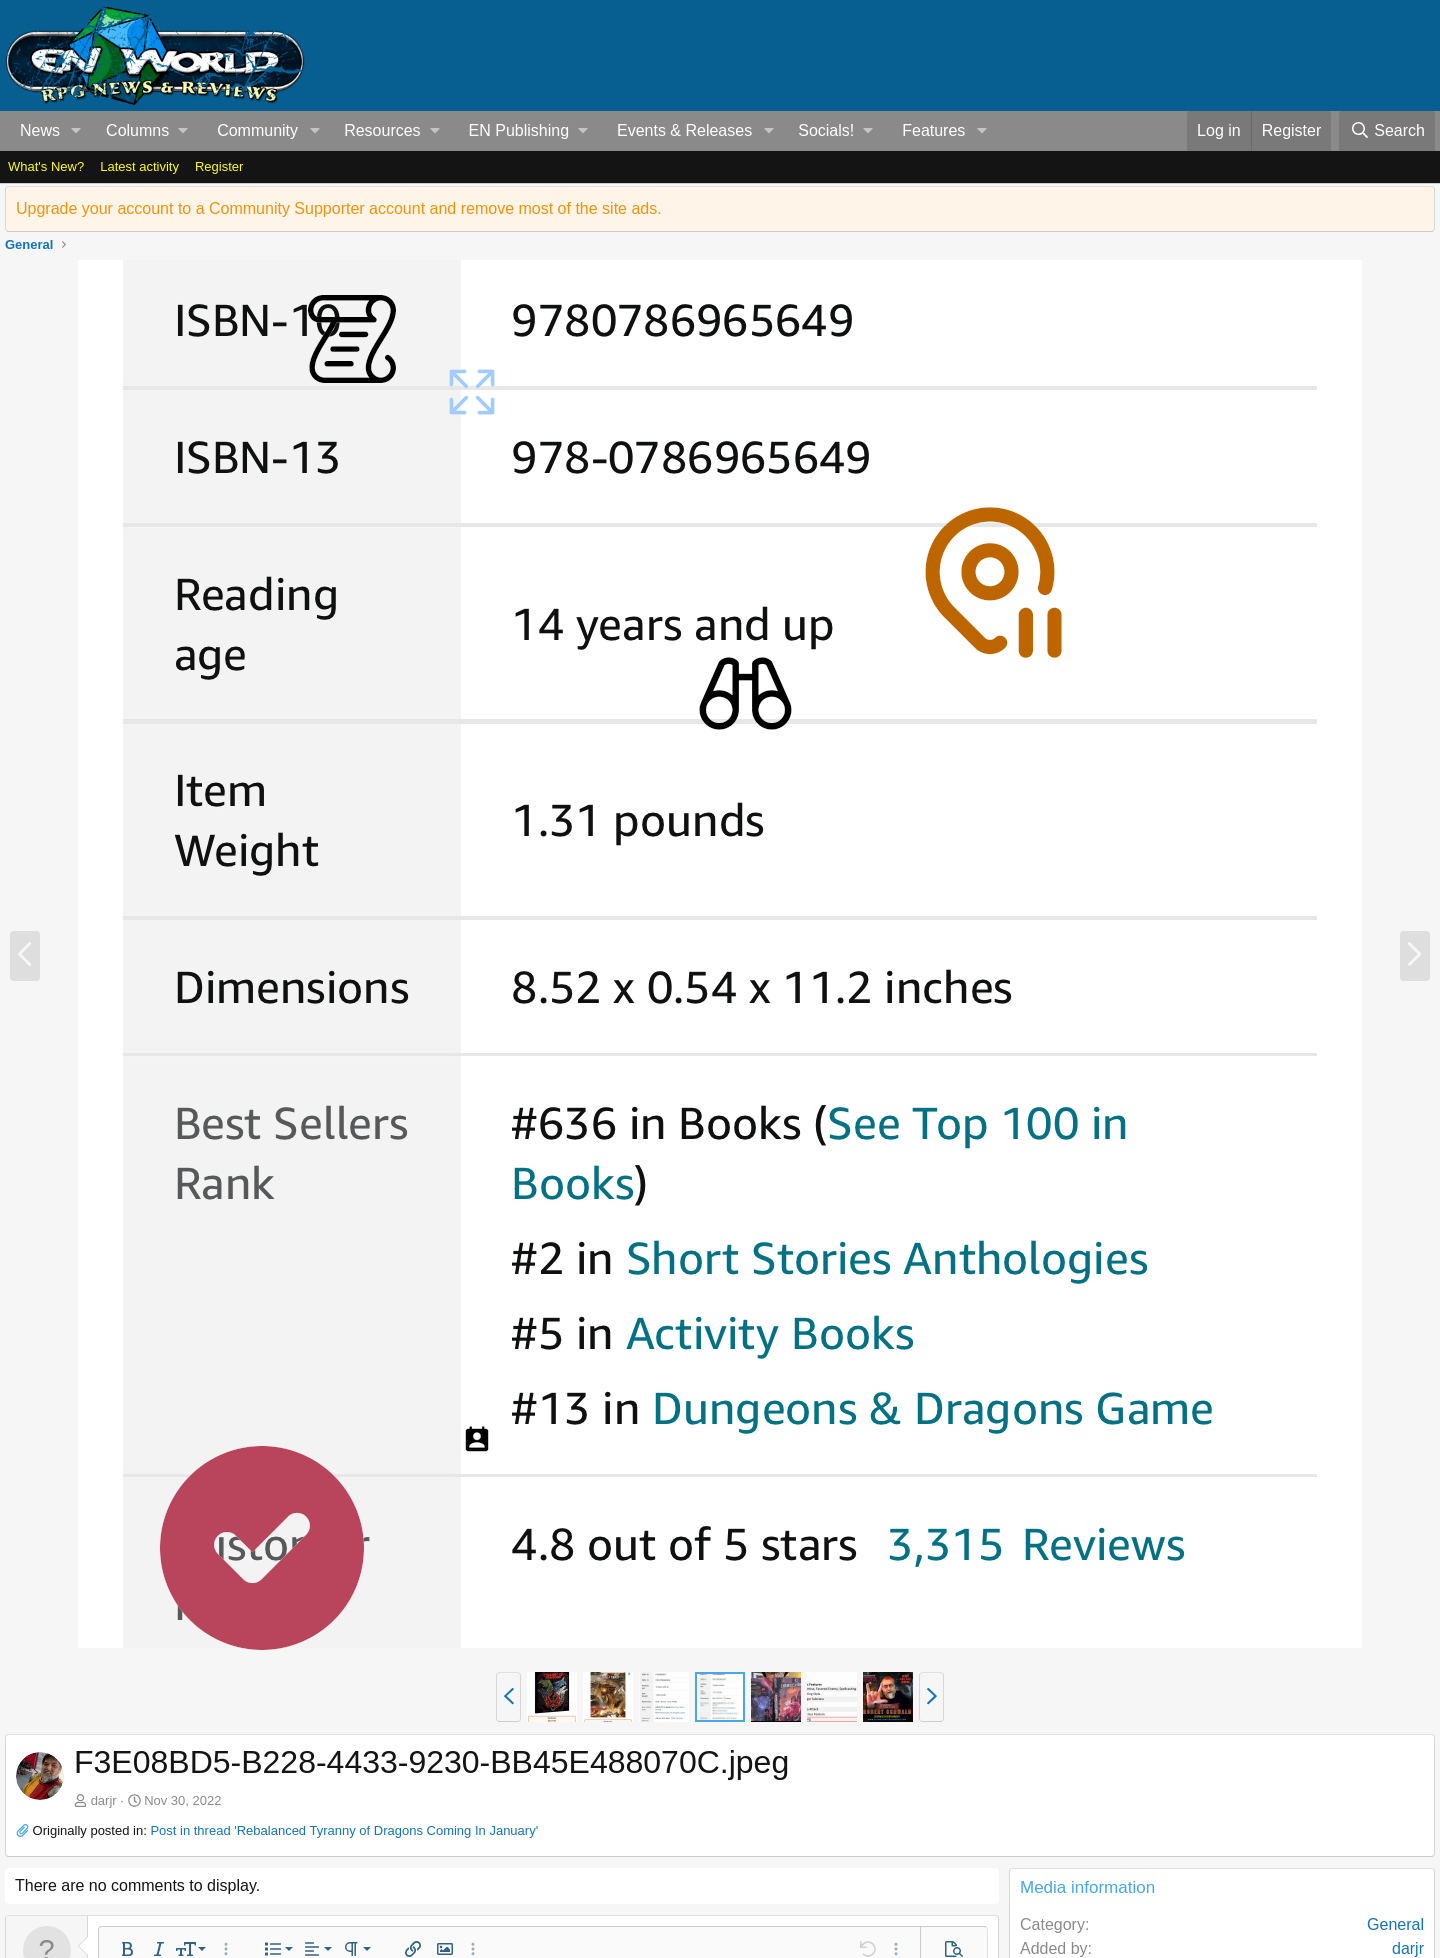  I want to click on view activity log or history, so click(352, 339).